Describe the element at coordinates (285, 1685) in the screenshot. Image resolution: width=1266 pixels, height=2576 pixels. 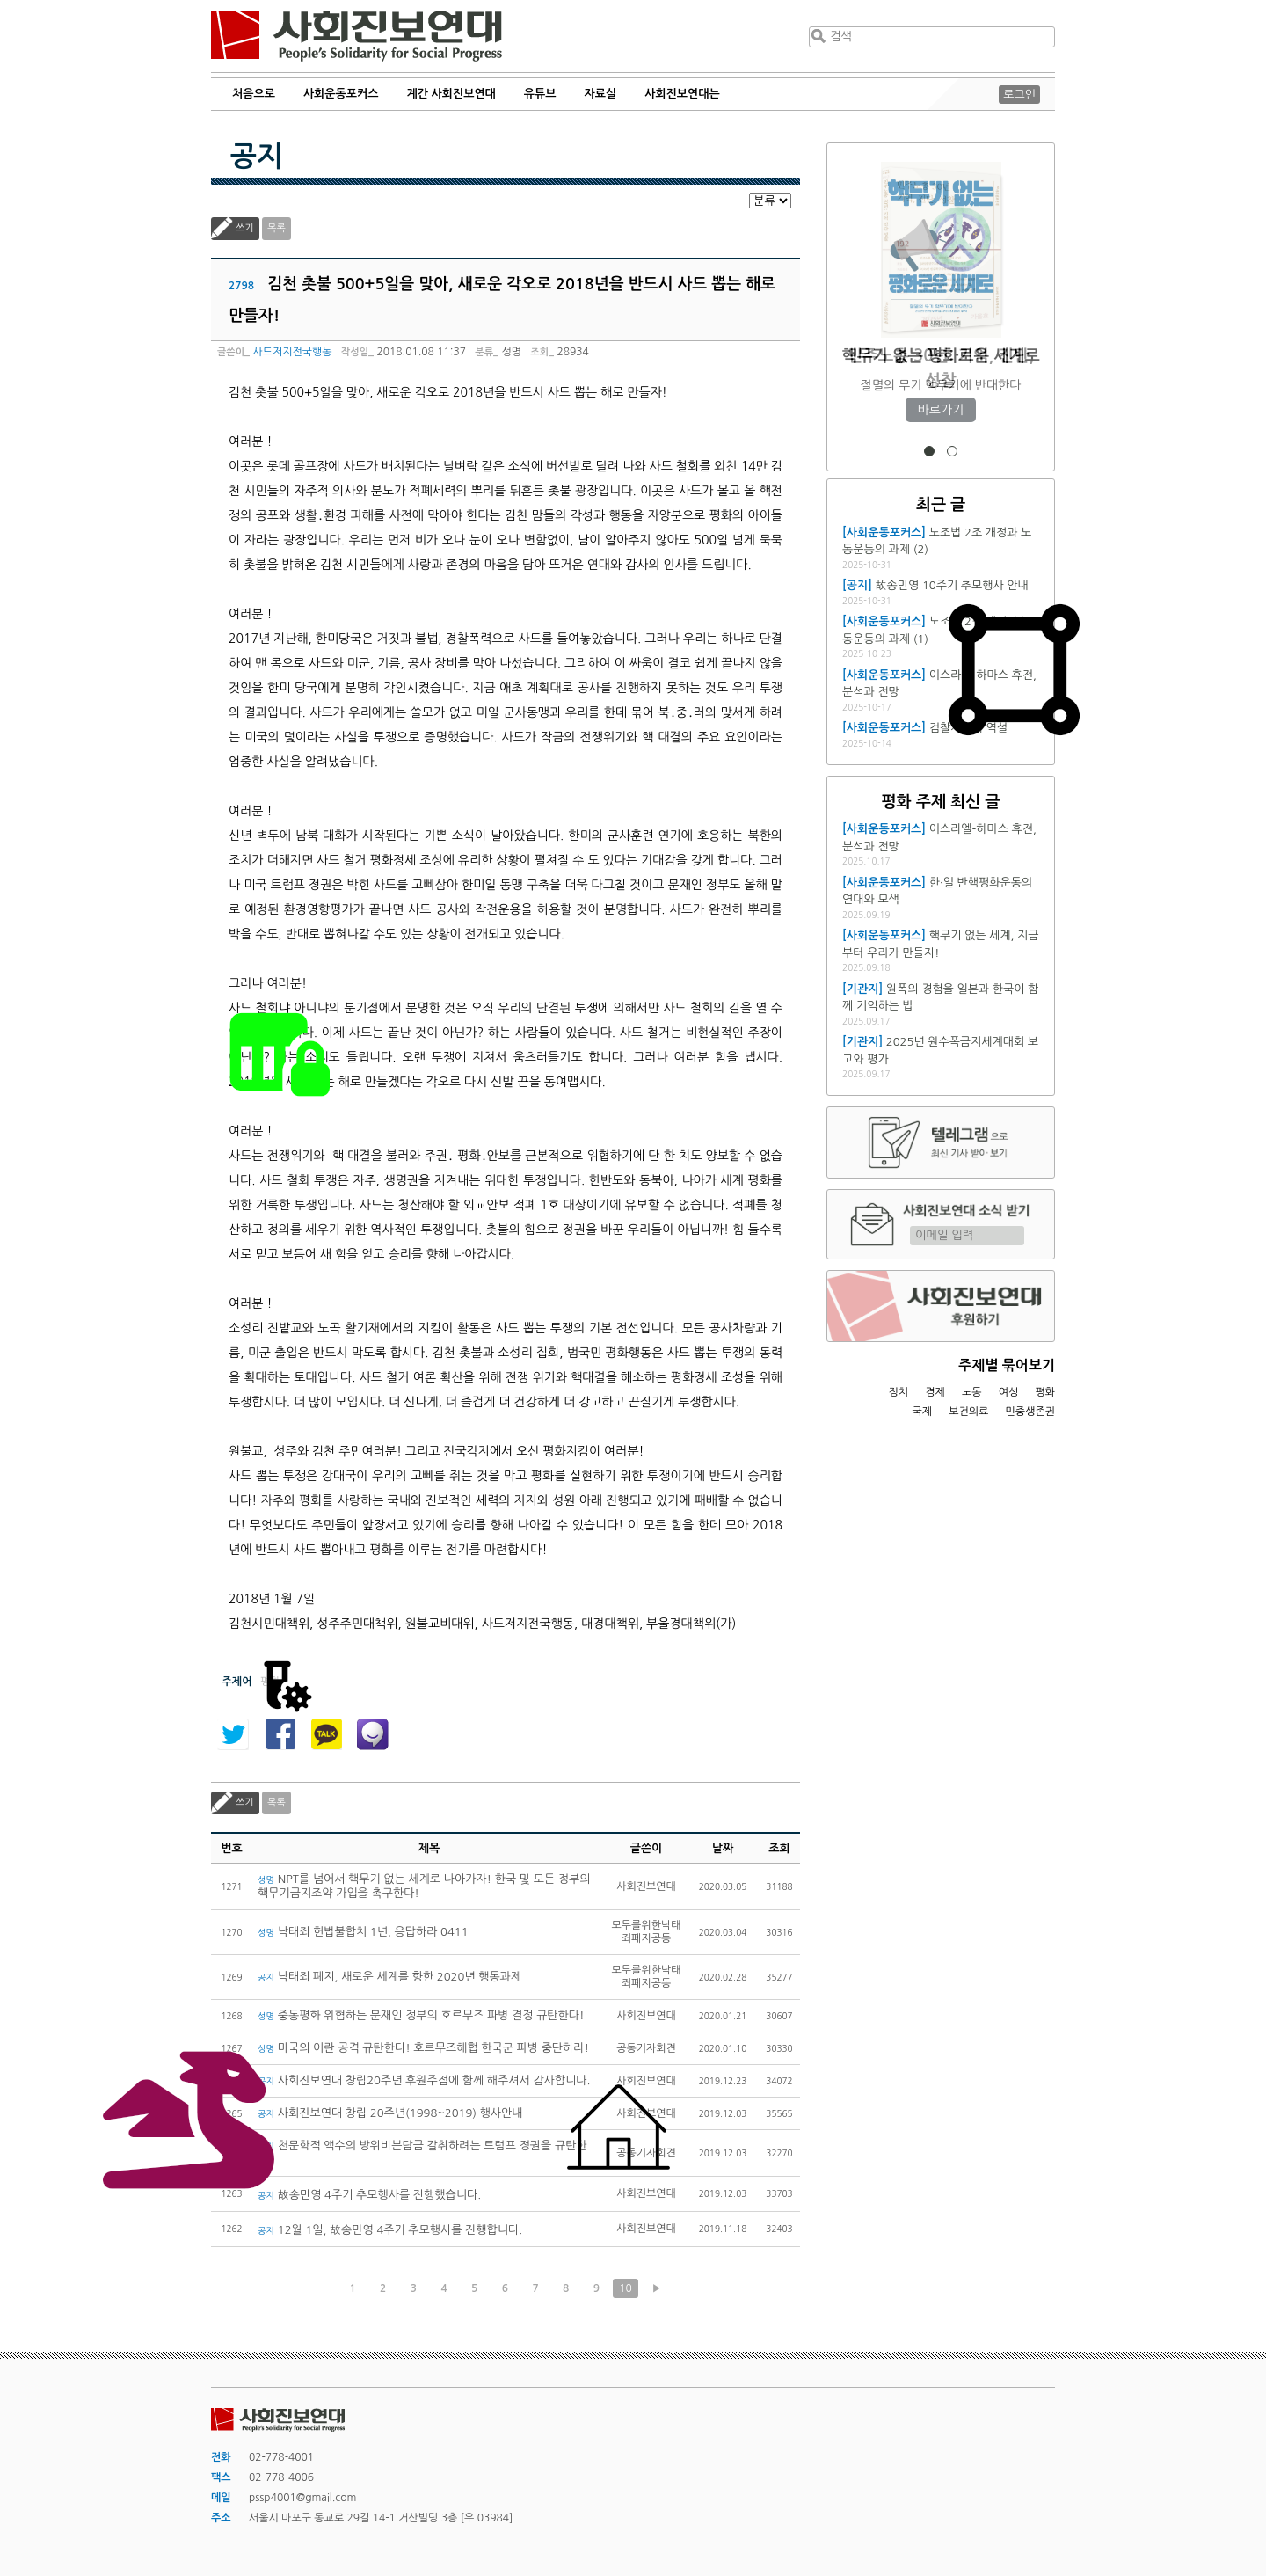
I see `view virus or pathogen test results` at that location.